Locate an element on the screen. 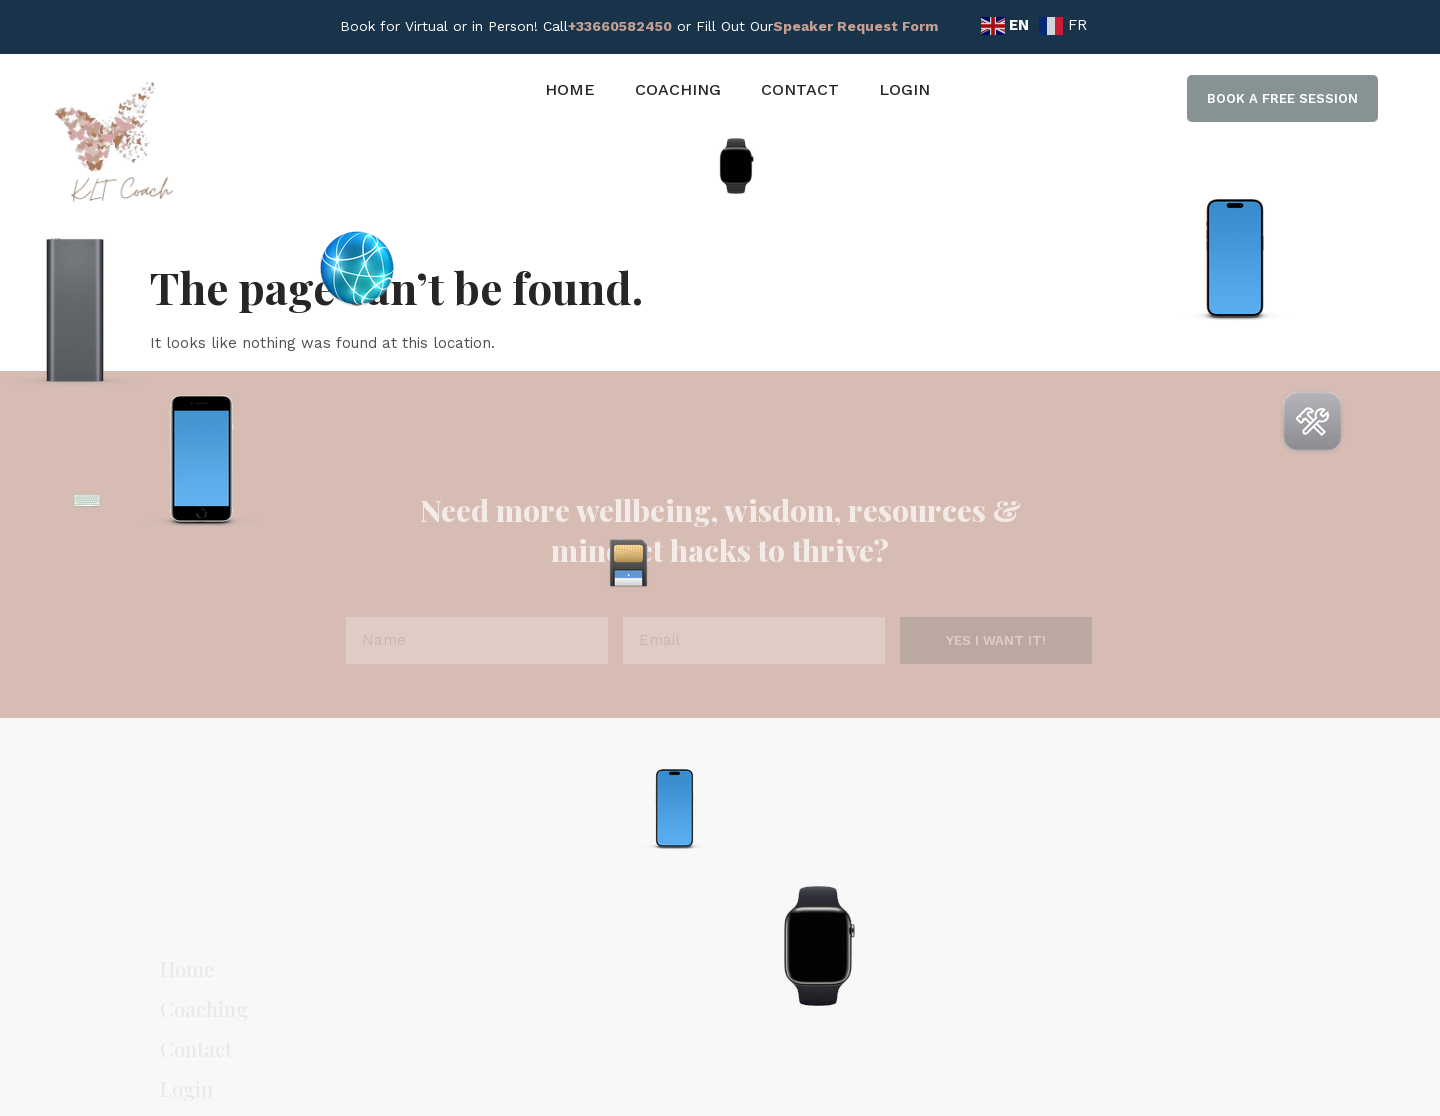 The image size is (1440, 1116). iPhone SE device icon for system identification is located at coordinates (201, 460).